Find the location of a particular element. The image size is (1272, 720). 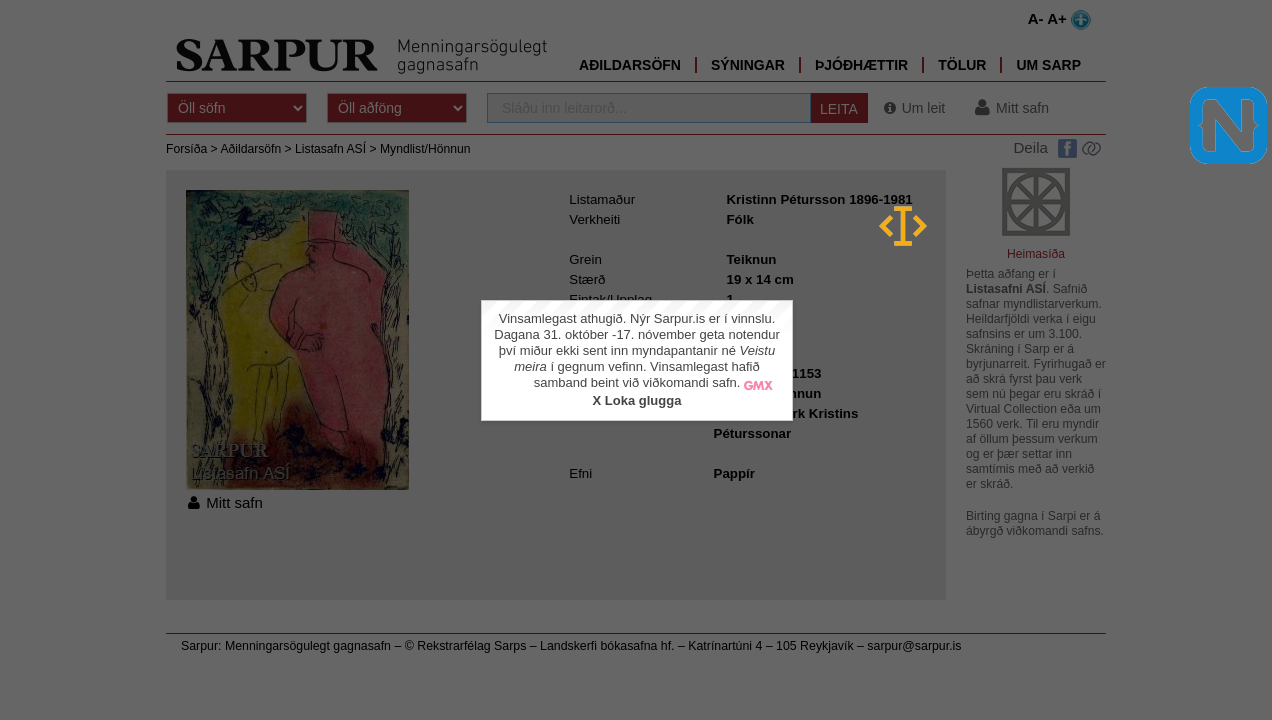

open GMX email service is located at coordinates (758, 385).